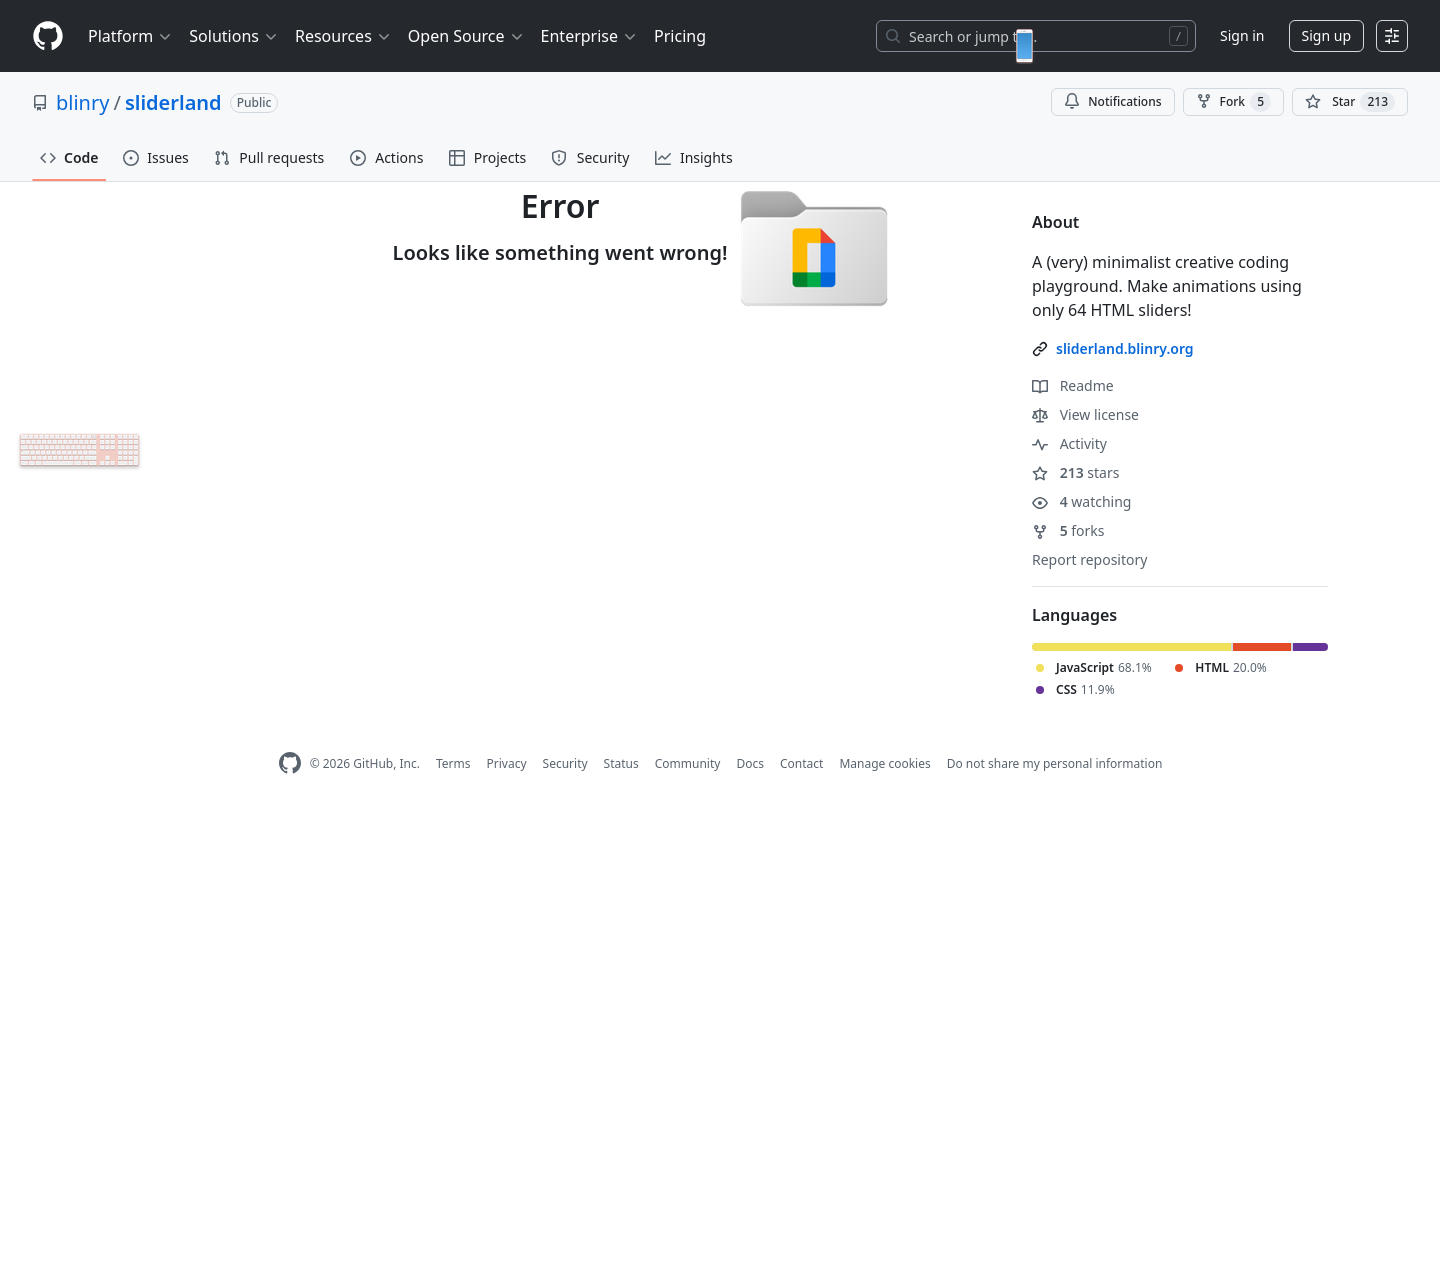 The width and height of the screenshot is (1440, 1287). I want to click on iPhone 7 device icon for system identification, so click(1024, 46).